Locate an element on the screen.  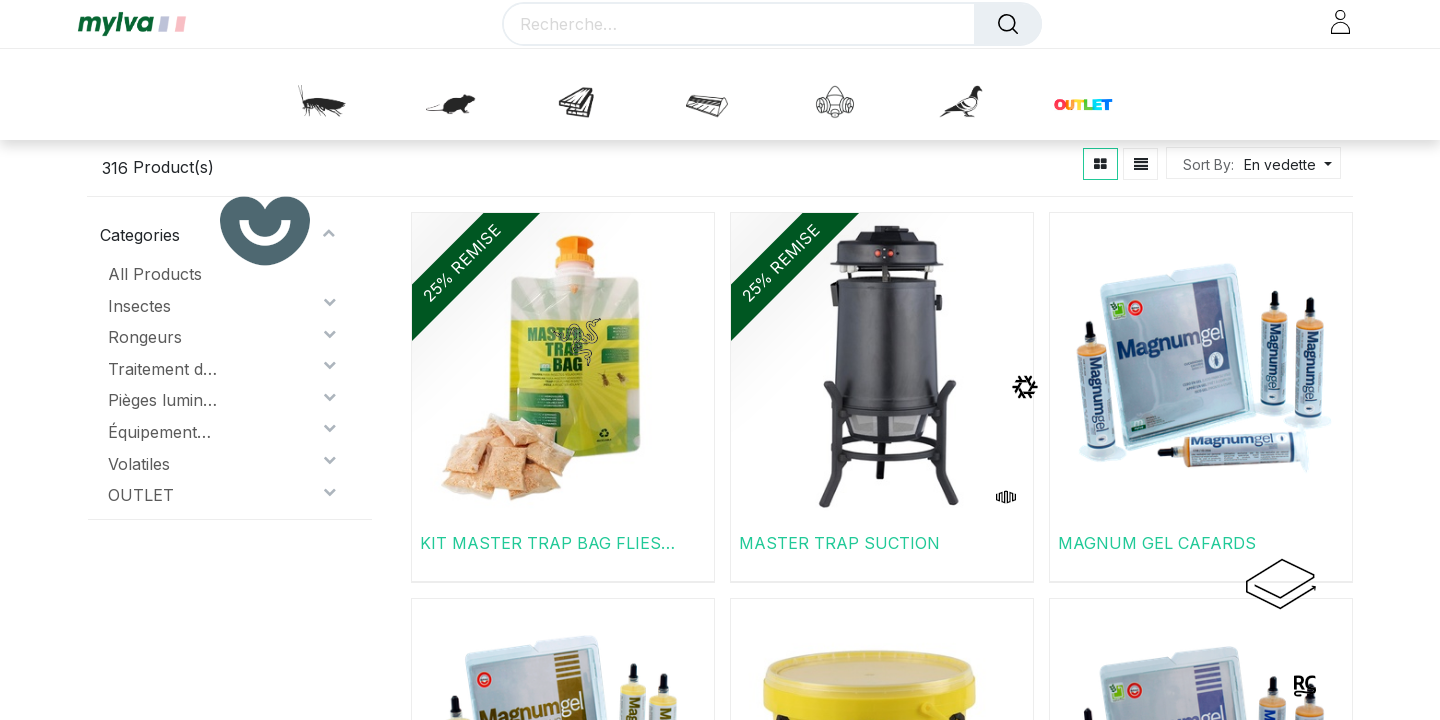
equinix metal logo is located at coordinates (1006, 497).